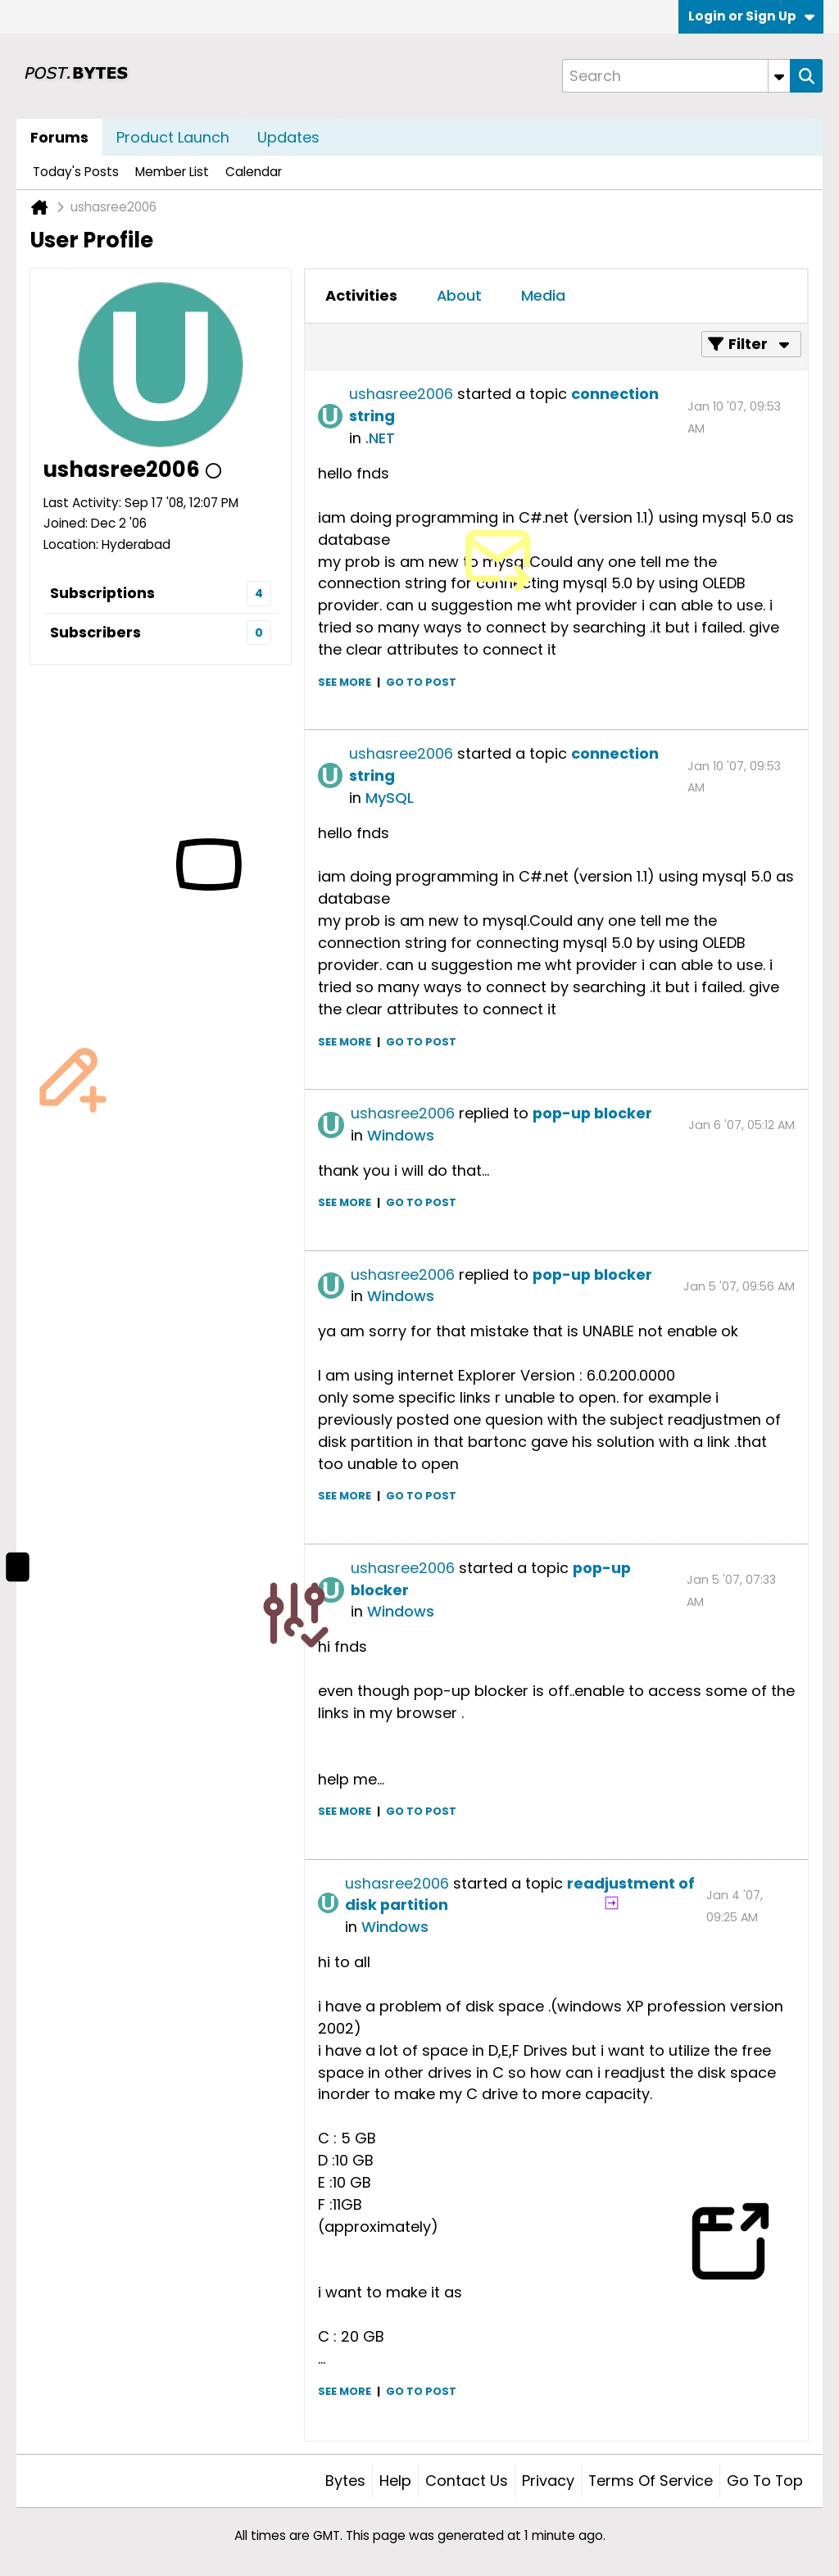 This screenshot has width=839, height=2576. What do you see at coordinates (17, 1567) in the screenshot?
I see `represents a vertical card or panel layout` at bounding box center [17, 1567].